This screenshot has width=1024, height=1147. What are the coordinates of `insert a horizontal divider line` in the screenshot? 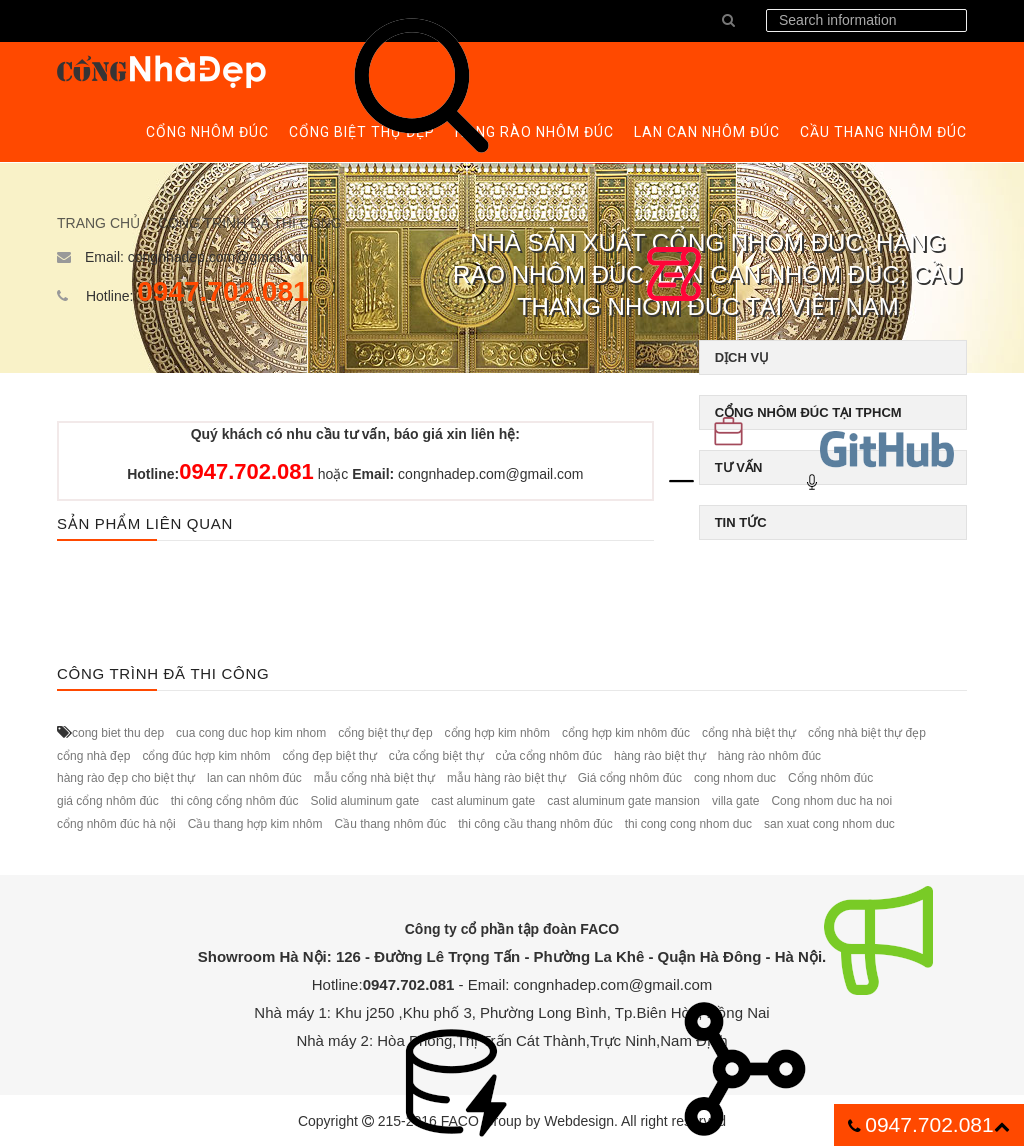 It's located at (681, 481).